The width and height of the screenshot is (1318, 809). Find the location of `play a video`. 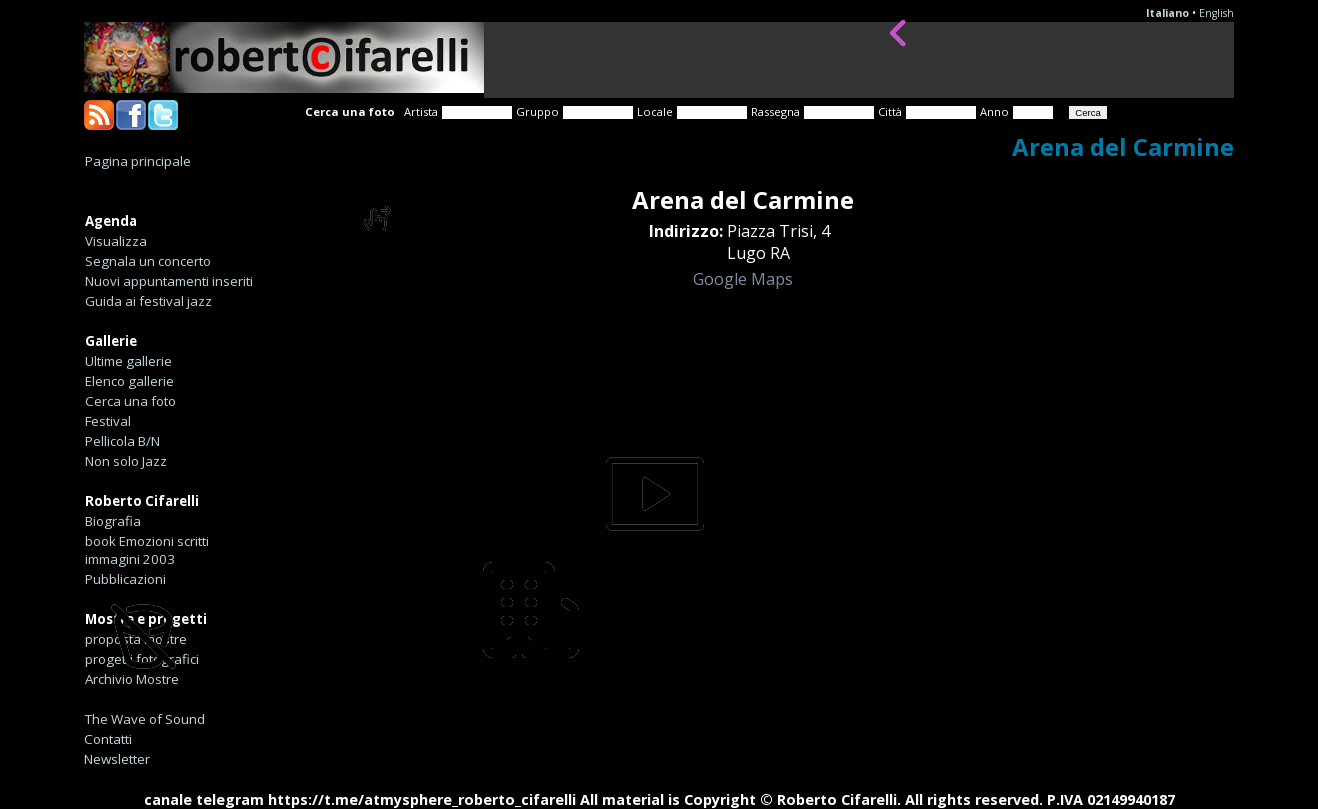

play a video is located at coordinates (655, 494).